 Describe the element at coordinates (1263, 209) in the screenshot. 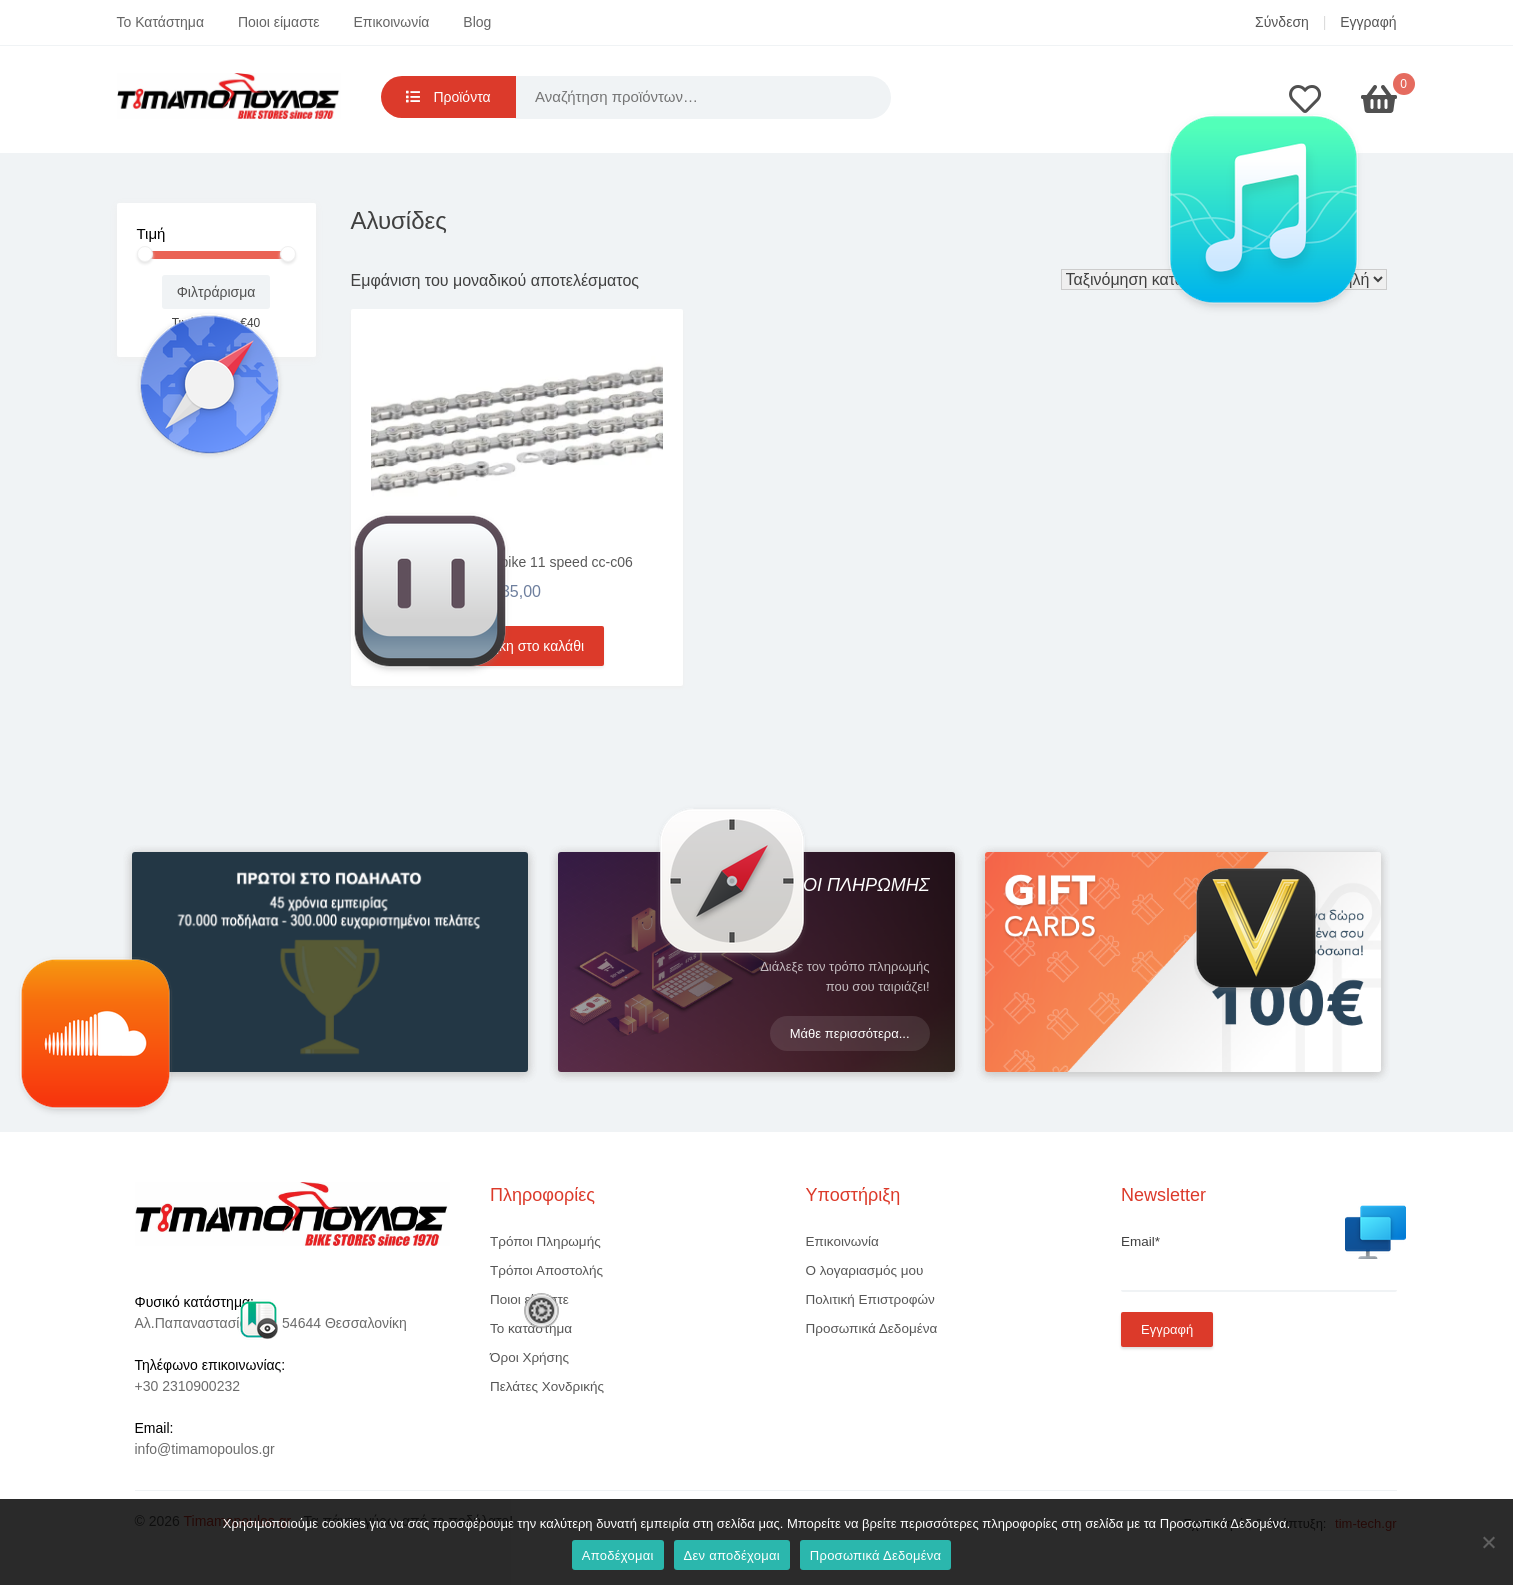

I see `open elisa music player` at that location.